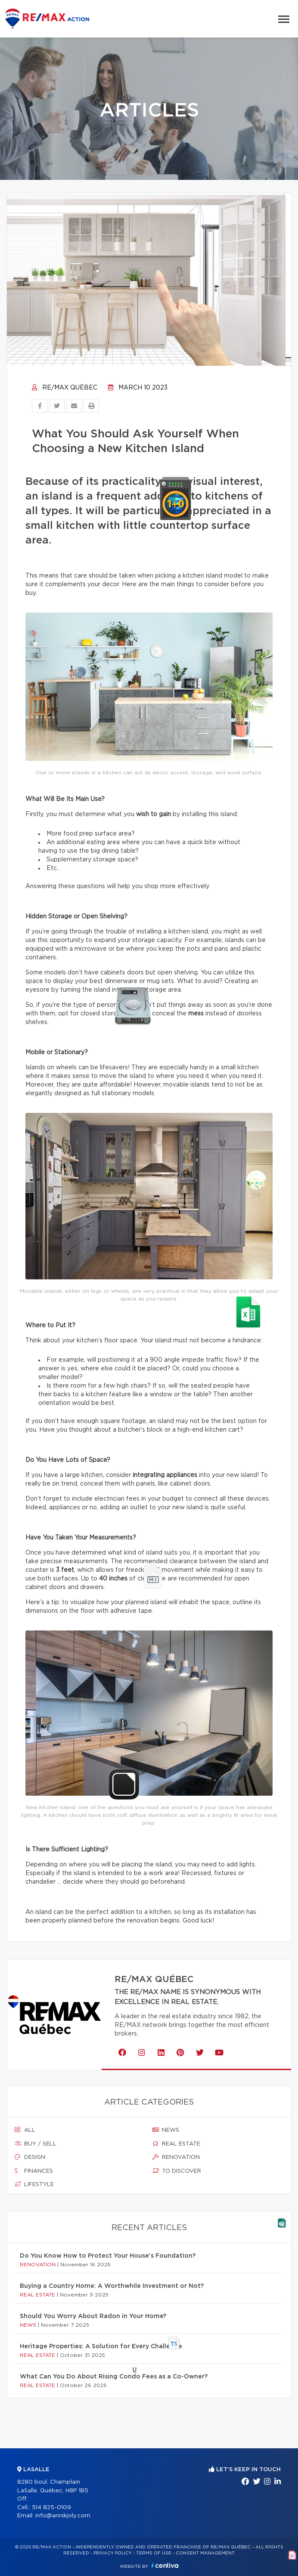 This screenshot has width=298, height=2576. Describe the element at coordinates (124, 1784) in the screenshot. I see `open LibreOffice application` at that location.